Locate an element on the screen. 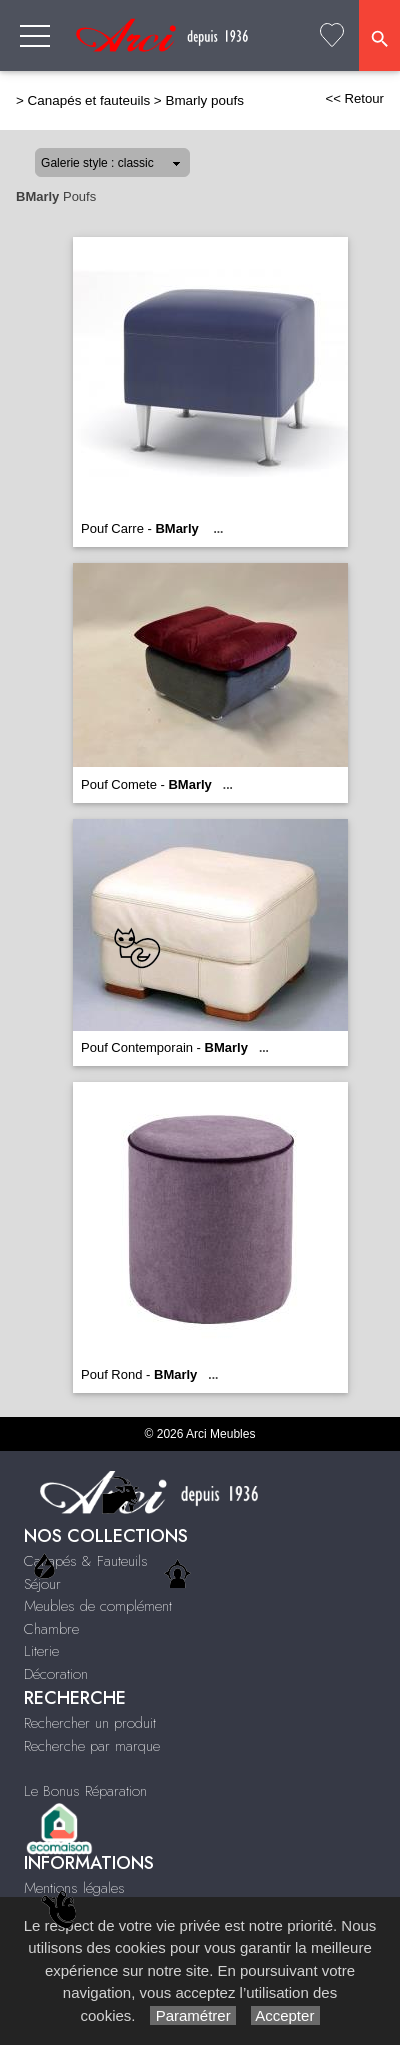 This screenshot has width=400, height=2045. represents Capricorn zodiac sign is located at coordinates (121, 1494).